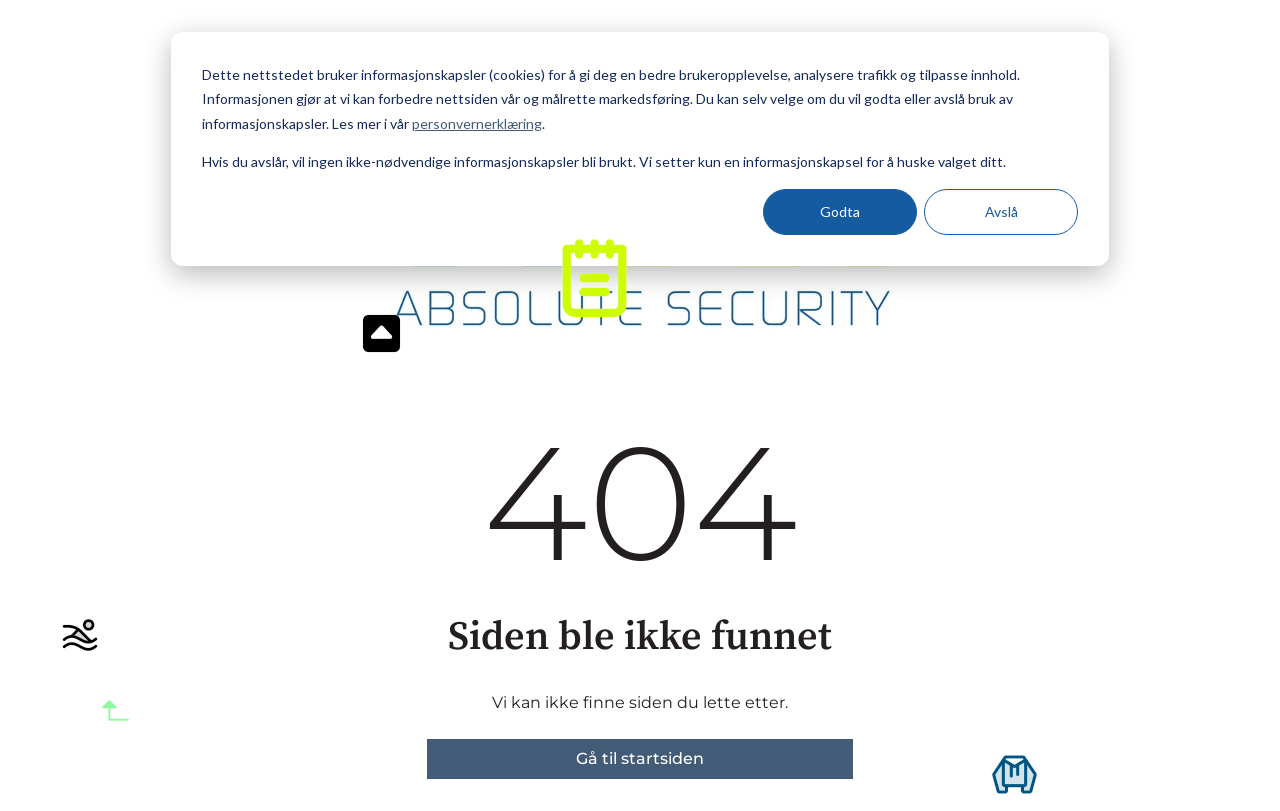 Image resolution: width=1280 pixels, height=811 pixels. What do you see at coordinates (594, 279) in the screenshot?
I see `open notepad or notes app` at bounding box center [594, 279].